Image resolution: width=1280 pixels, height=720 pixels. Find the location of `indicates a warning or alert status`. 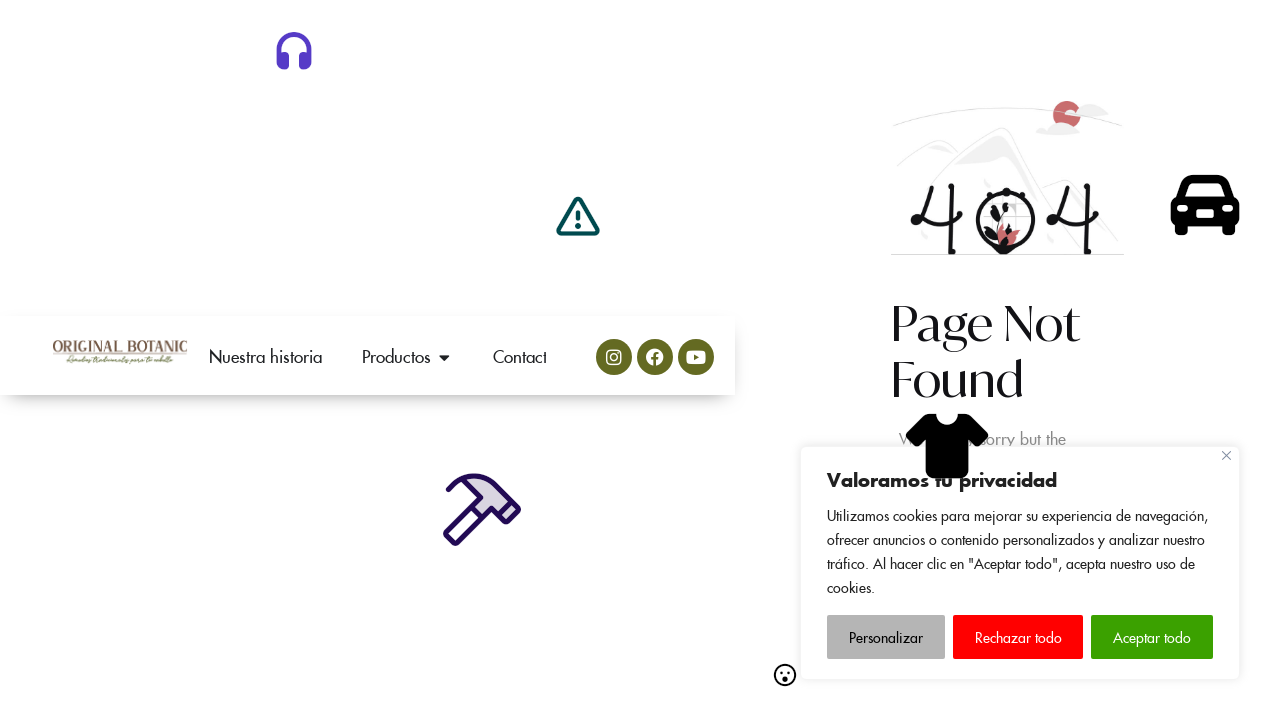

indicates a warning or alert status is located at coordinates (578, 217).